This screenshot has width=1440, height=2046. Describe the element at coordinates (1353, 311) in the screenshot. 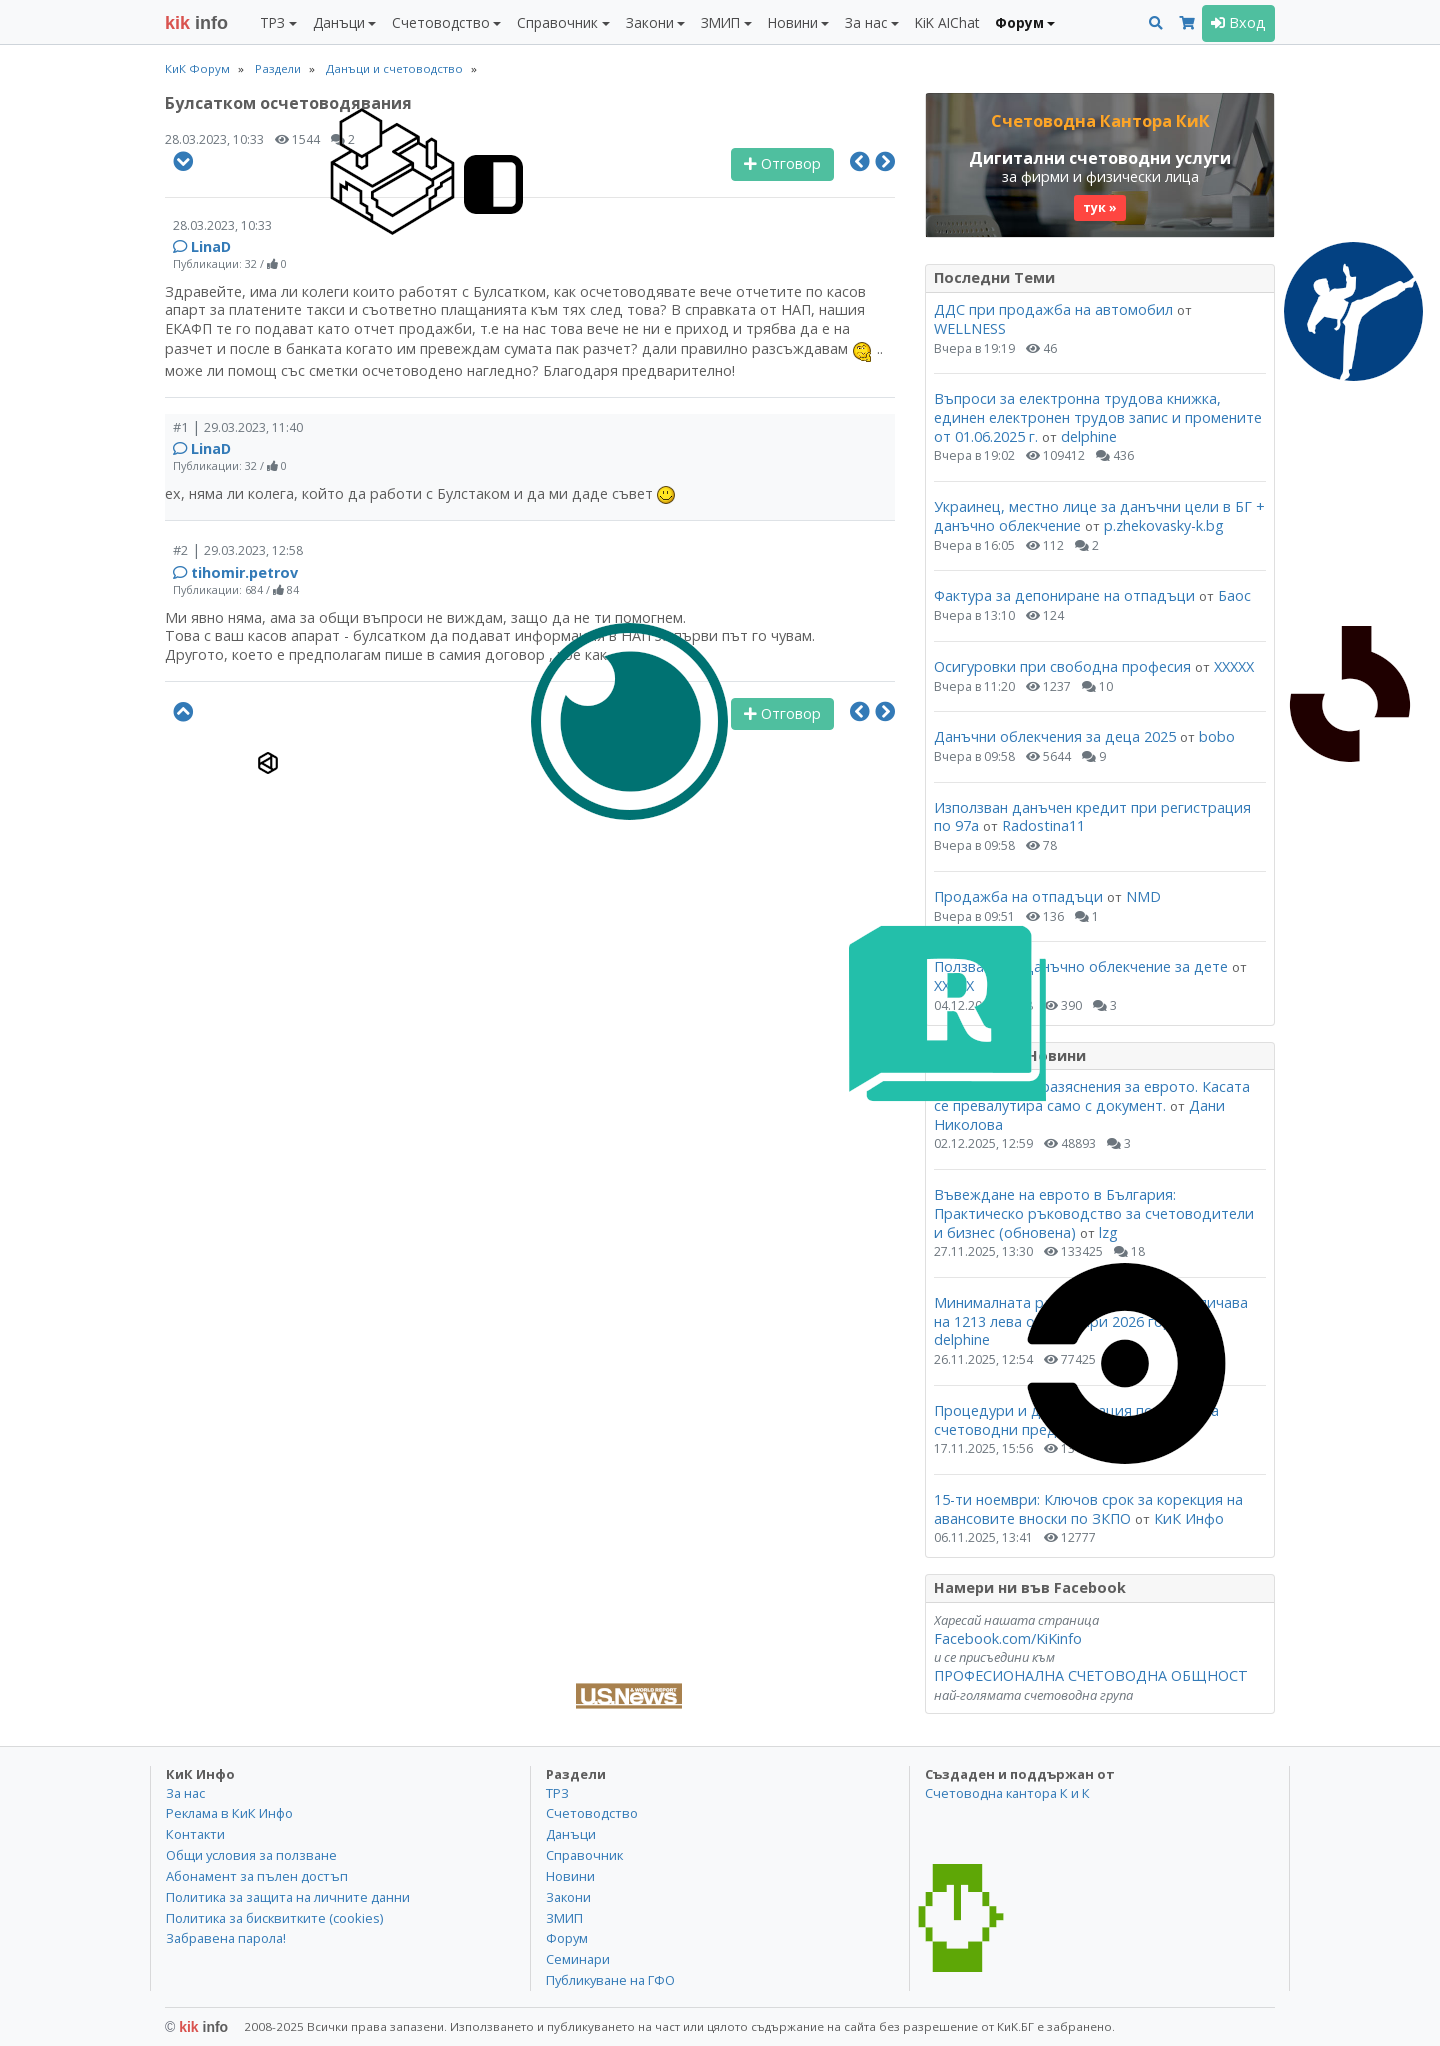

I see `sidekiq background job processing service logo` at that location.